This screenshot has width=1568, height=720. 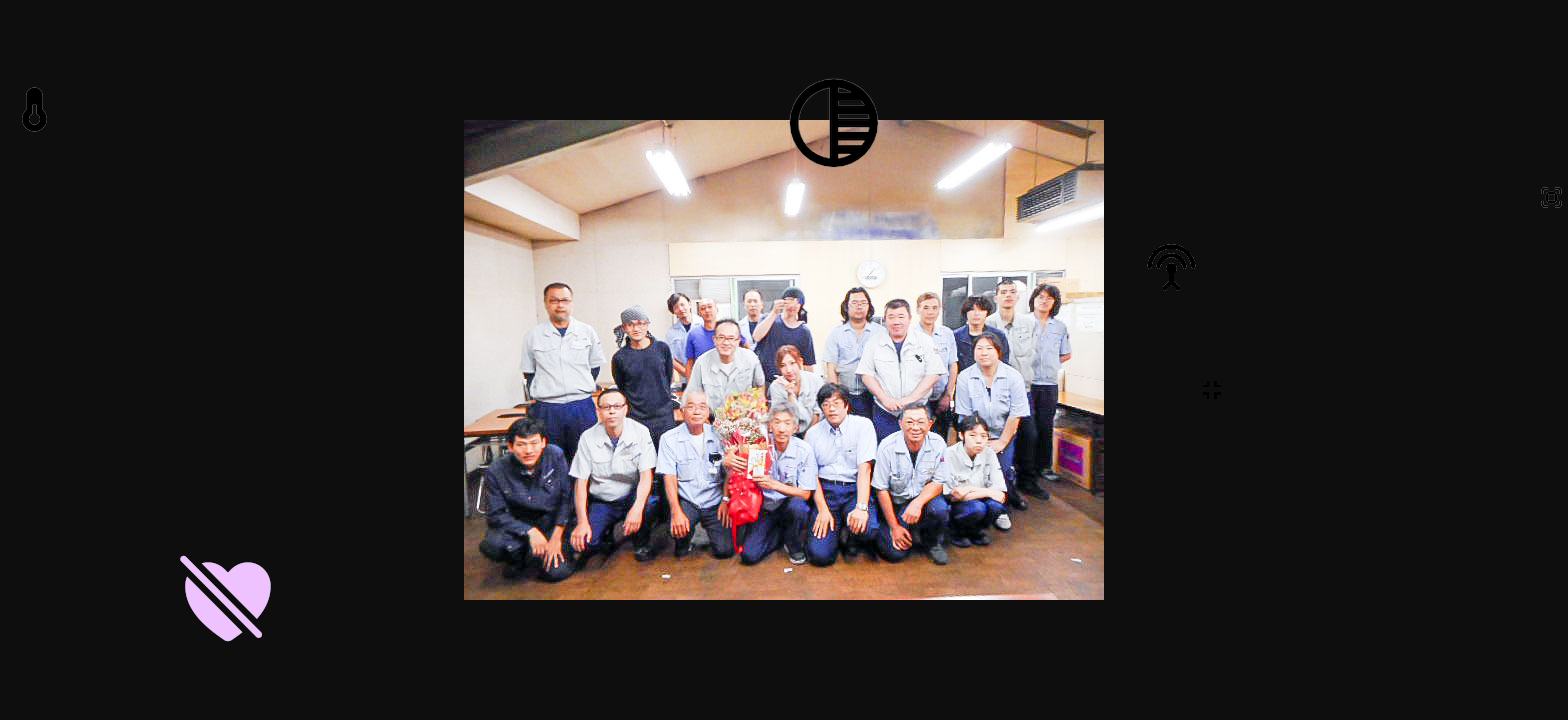 I want to click on adjust image contrast settings, so click(x=834, y=123).